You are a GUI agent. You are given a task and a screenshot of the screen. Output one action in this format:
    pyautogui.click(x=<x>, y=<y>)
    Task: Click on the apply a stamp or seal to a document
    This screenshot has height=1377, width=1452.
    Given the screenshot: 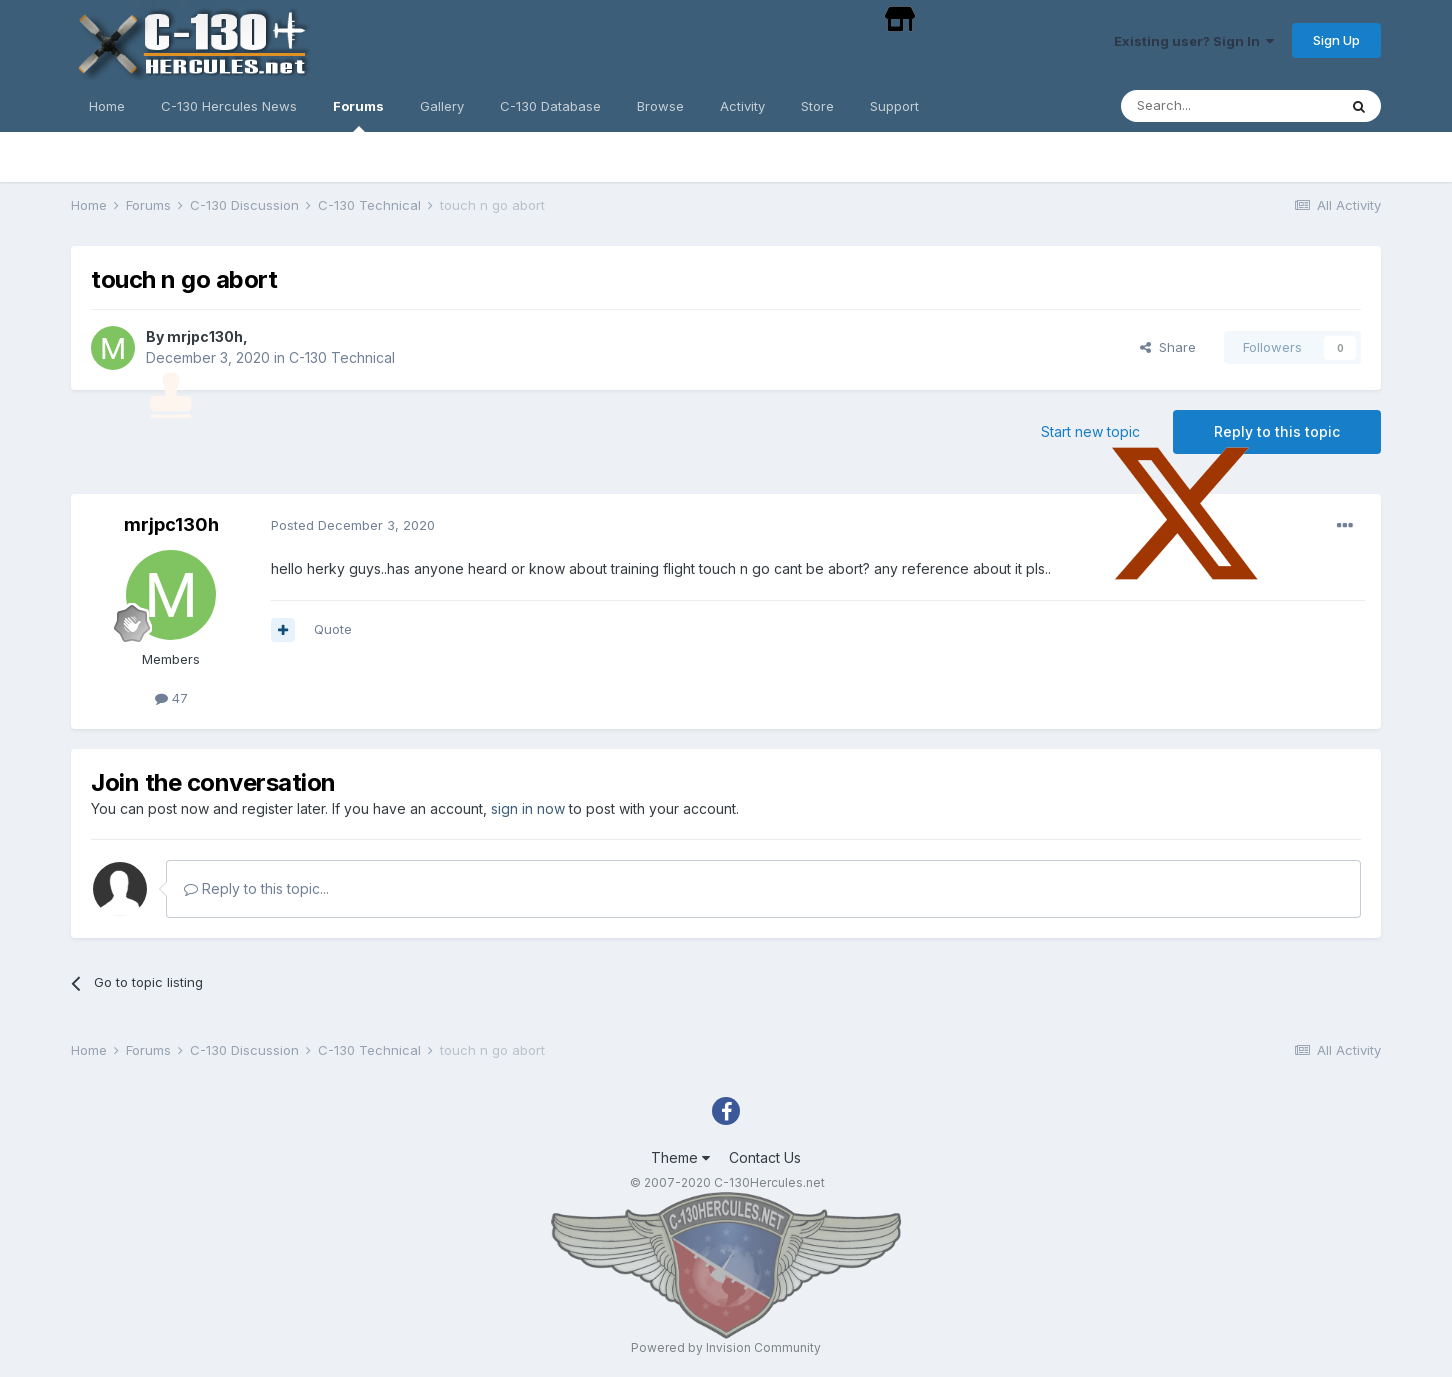 What is the action you would take?
    pyautogui.click(x=171, y=396)
    